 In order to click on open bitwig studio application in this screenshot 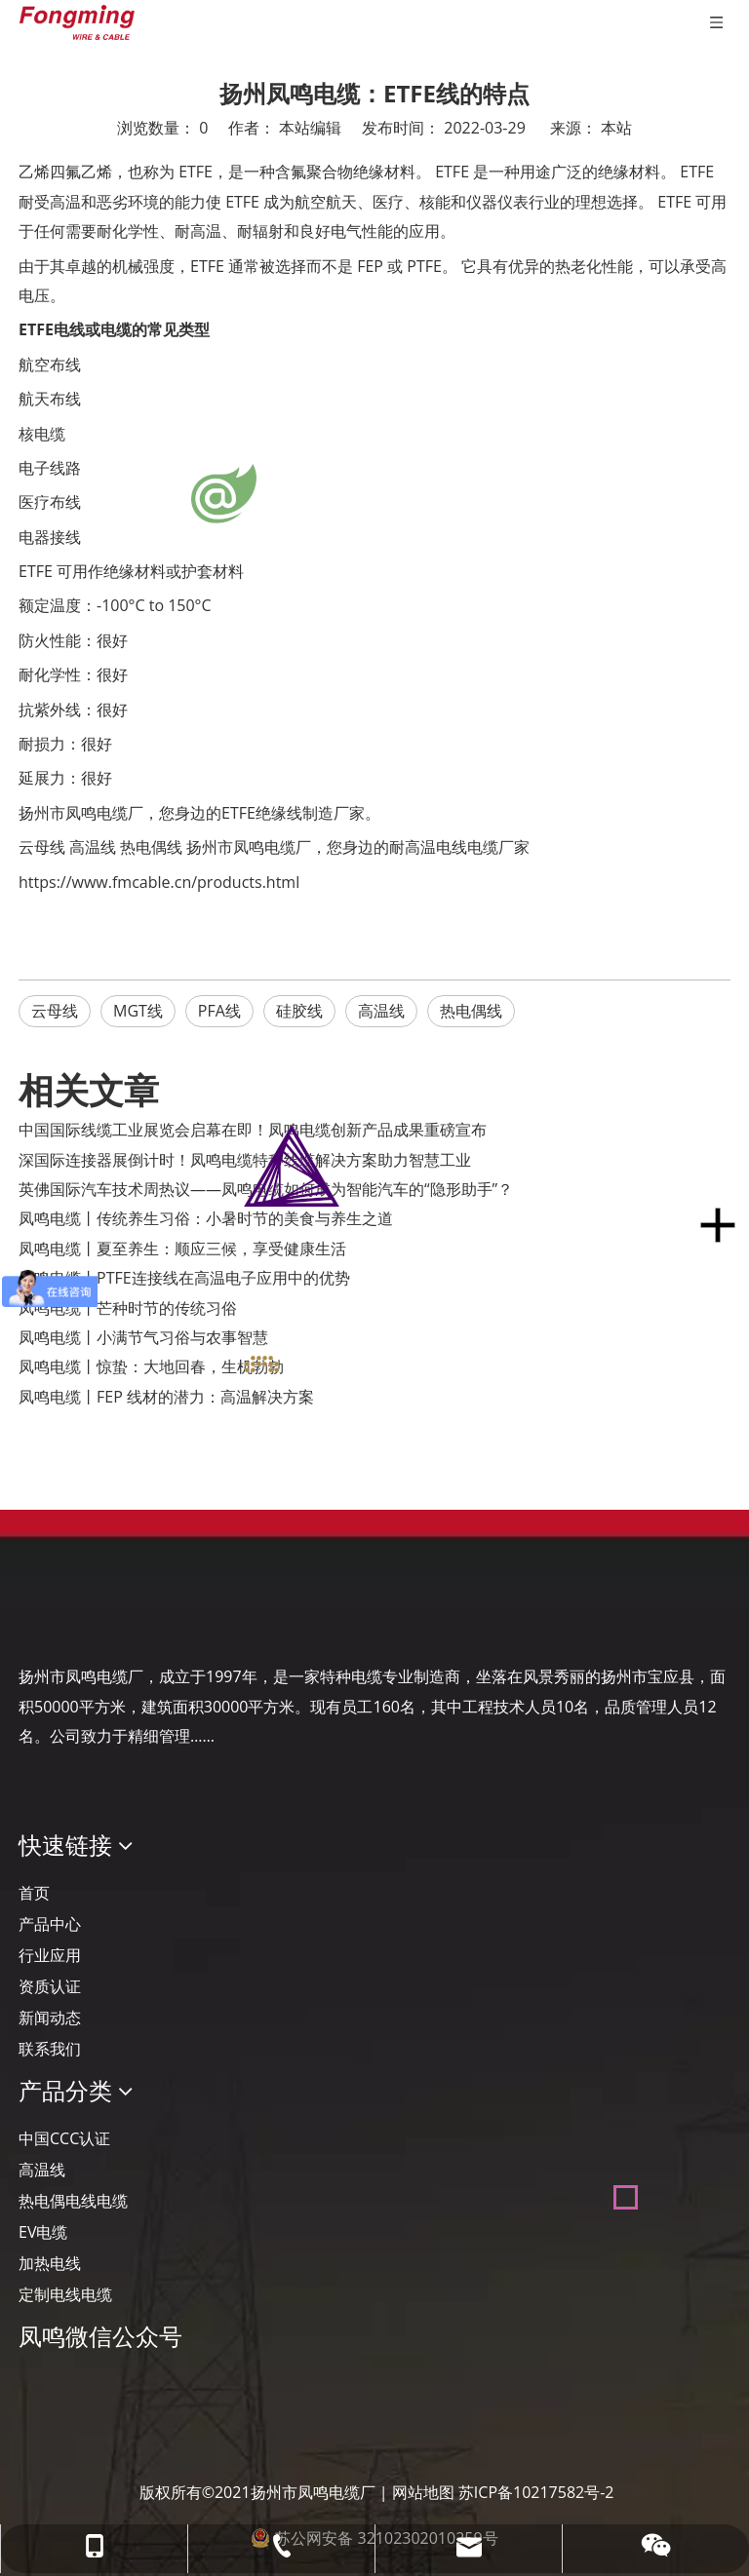, I will do `click(261, 1364)`.